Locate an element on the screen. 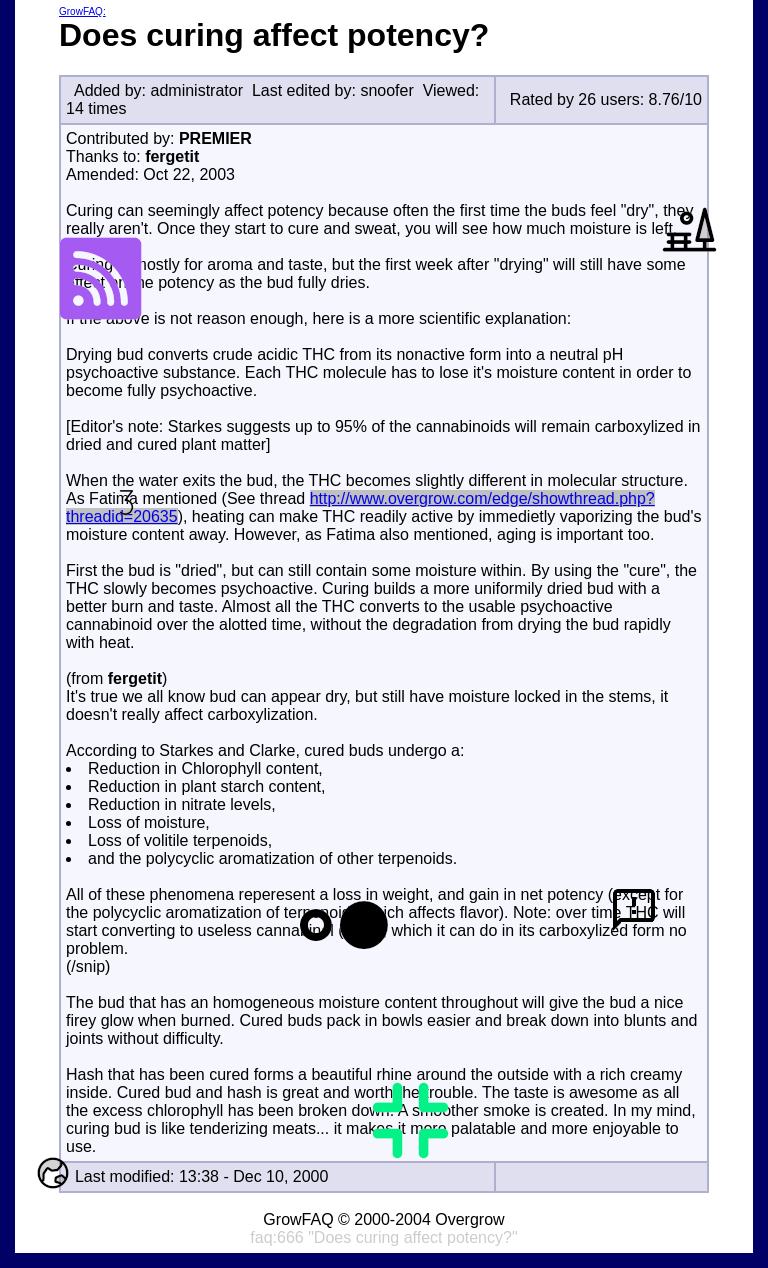 The height and width of the screenshot is (1268, 768). exit fullscreen mode is located at coordinates (410, 1120).